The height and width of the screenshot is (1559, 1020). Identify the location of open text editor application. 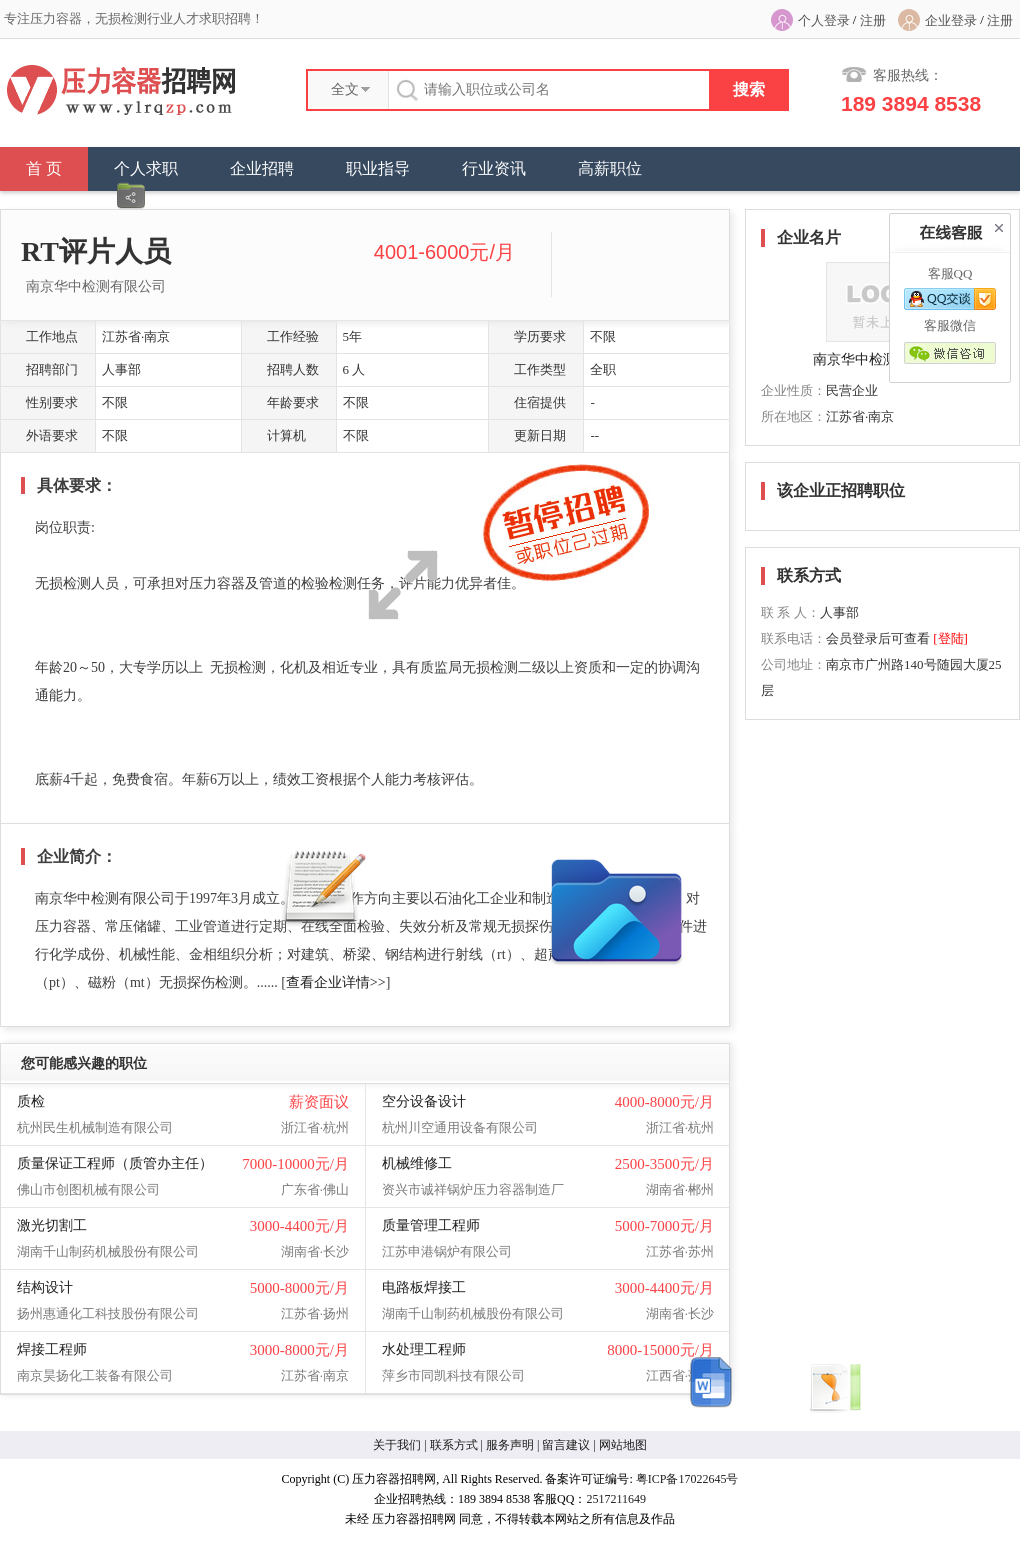
(323, 884).